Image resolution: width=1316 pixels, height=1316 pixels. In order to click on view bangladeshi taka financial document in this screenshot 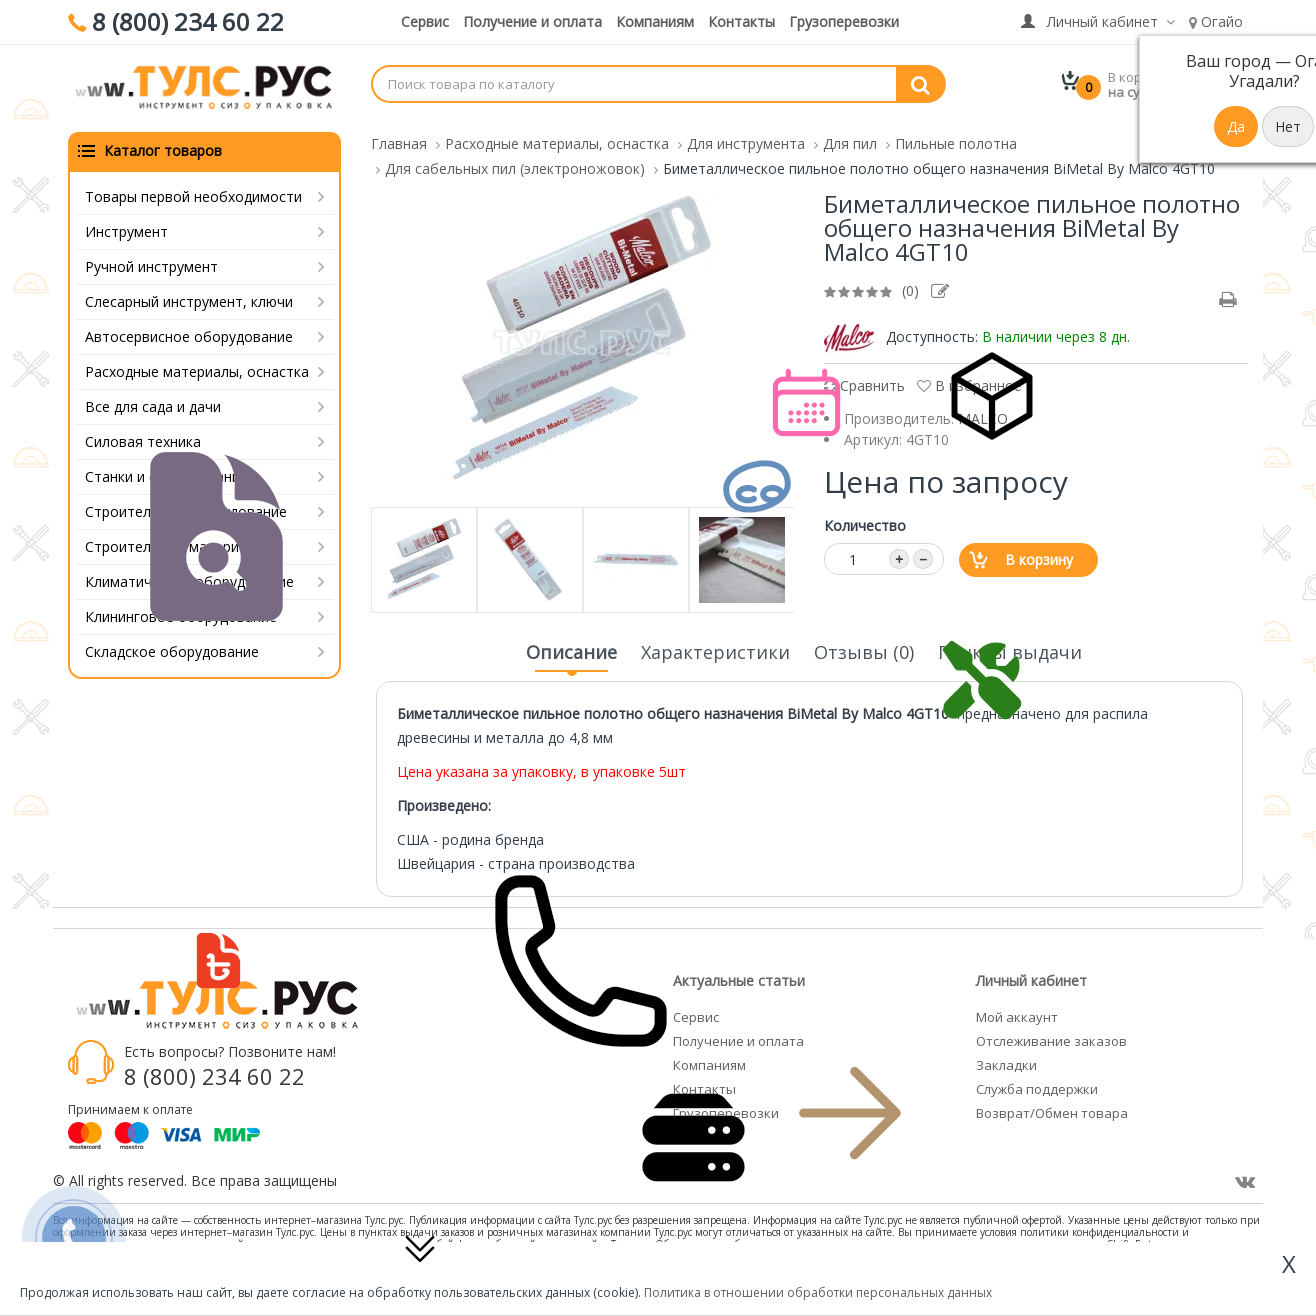, I will do `click(218, 960)`.